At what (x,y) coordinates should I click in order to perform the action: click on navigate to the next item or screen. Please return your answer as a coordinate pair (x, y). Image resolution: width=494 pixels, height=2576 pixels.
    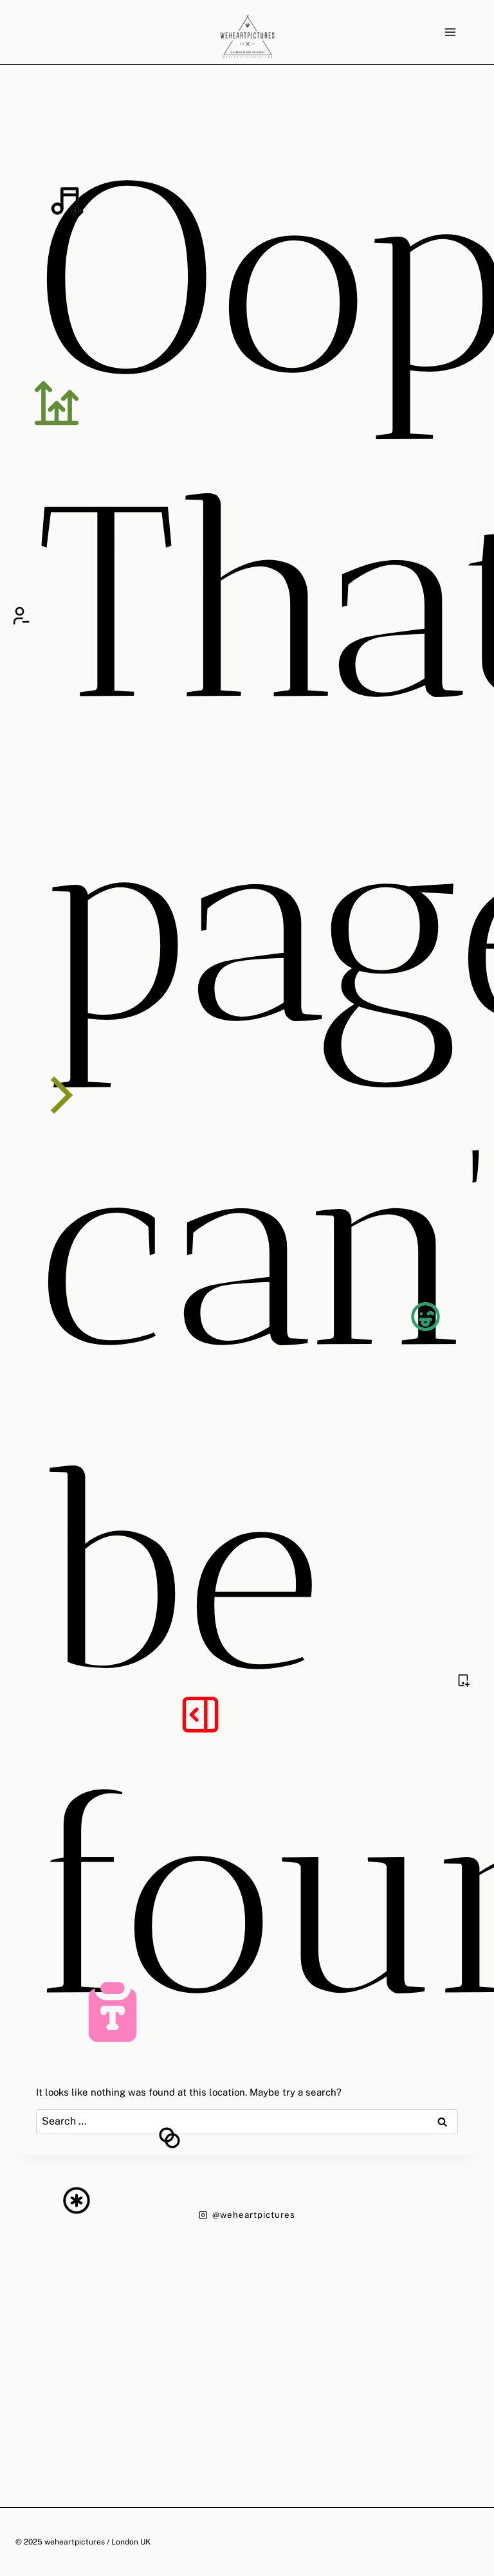
    Looking at the image, I should click on (62, 1095).